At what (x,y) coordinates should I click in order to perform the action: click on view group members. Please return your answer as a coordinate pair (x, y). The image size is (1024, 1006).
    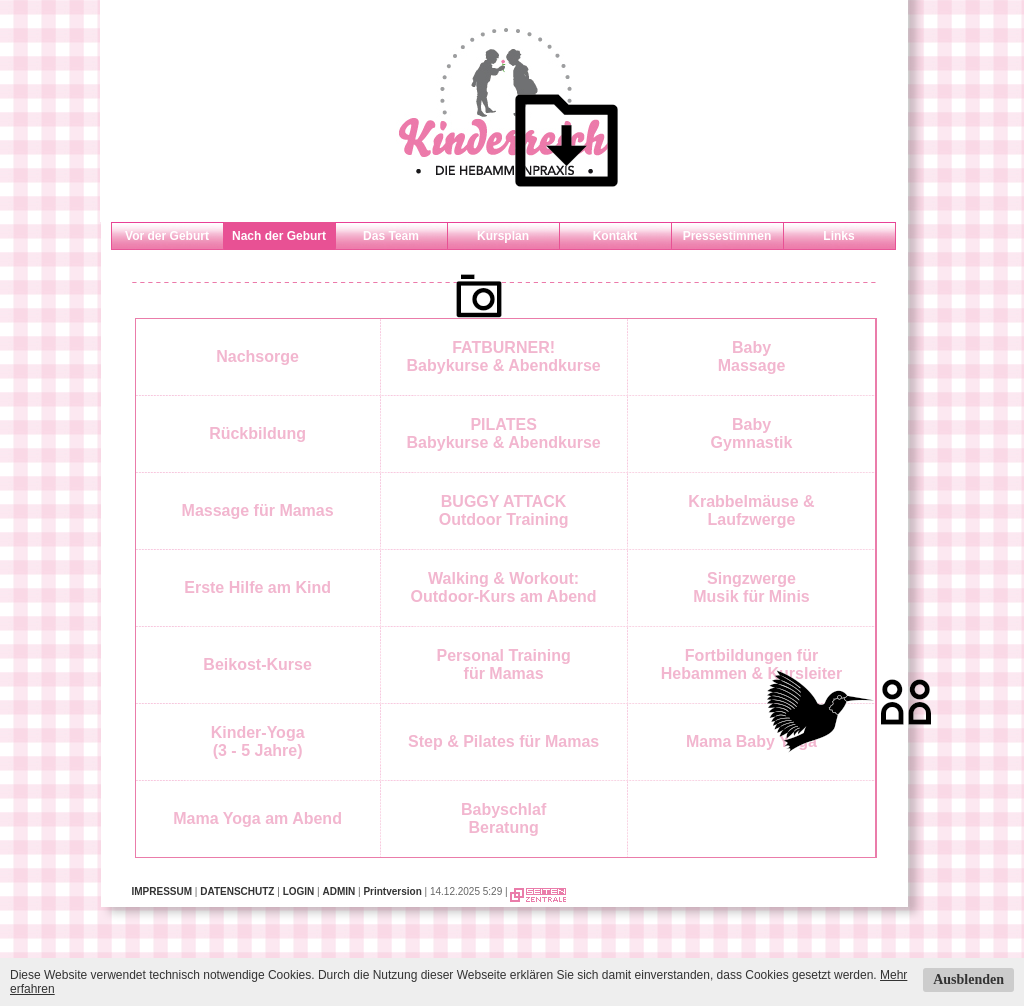
    Looking at the image, I should click on (906, 702).